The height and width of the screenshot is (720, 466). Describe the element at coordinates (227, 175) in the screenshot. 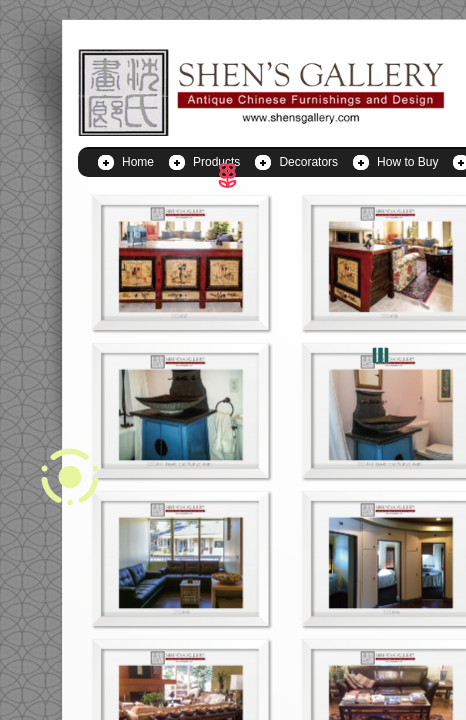

I see `access garden or plant care features` at that location.